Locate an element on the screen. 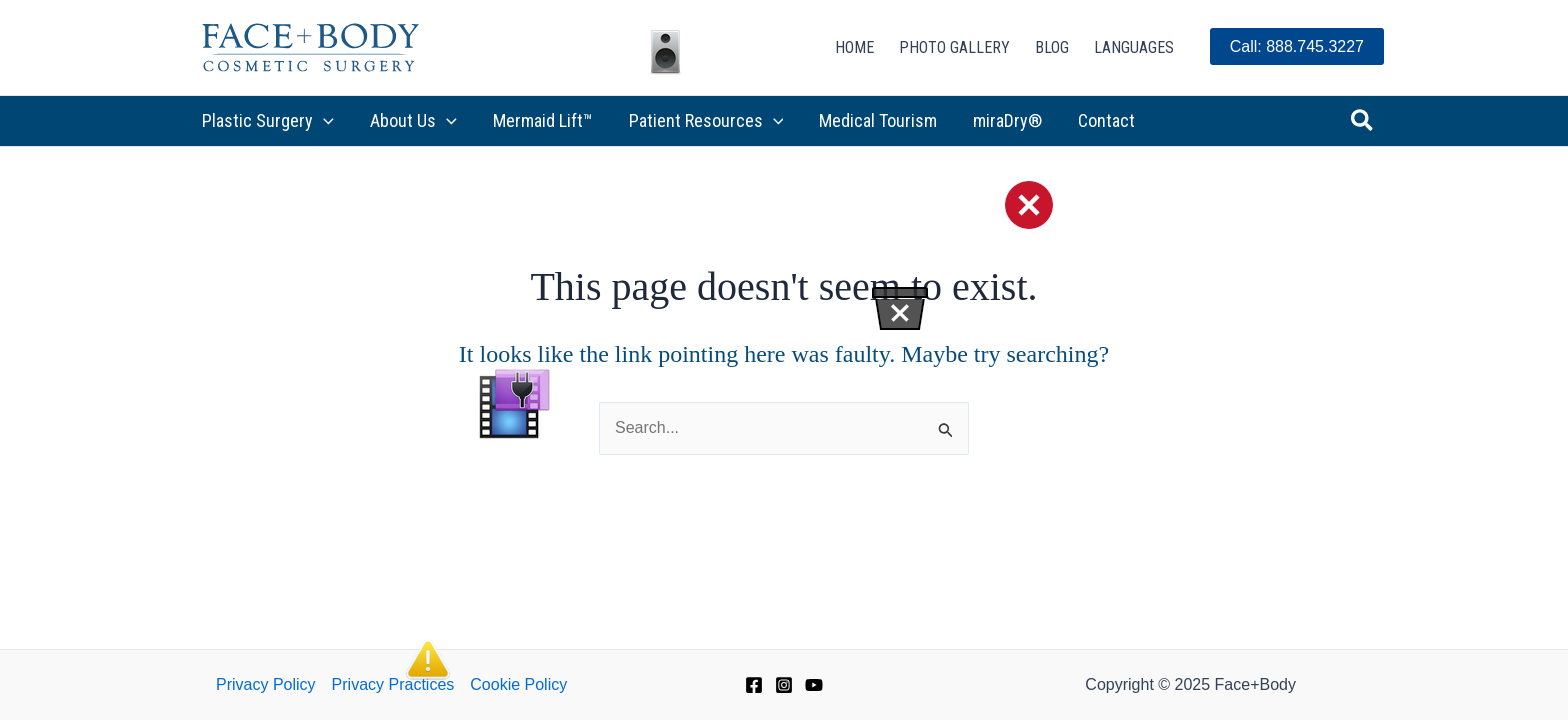 The image size is (1568, 720). access third-party video filters or plugins is located at coordinates (514, 403).